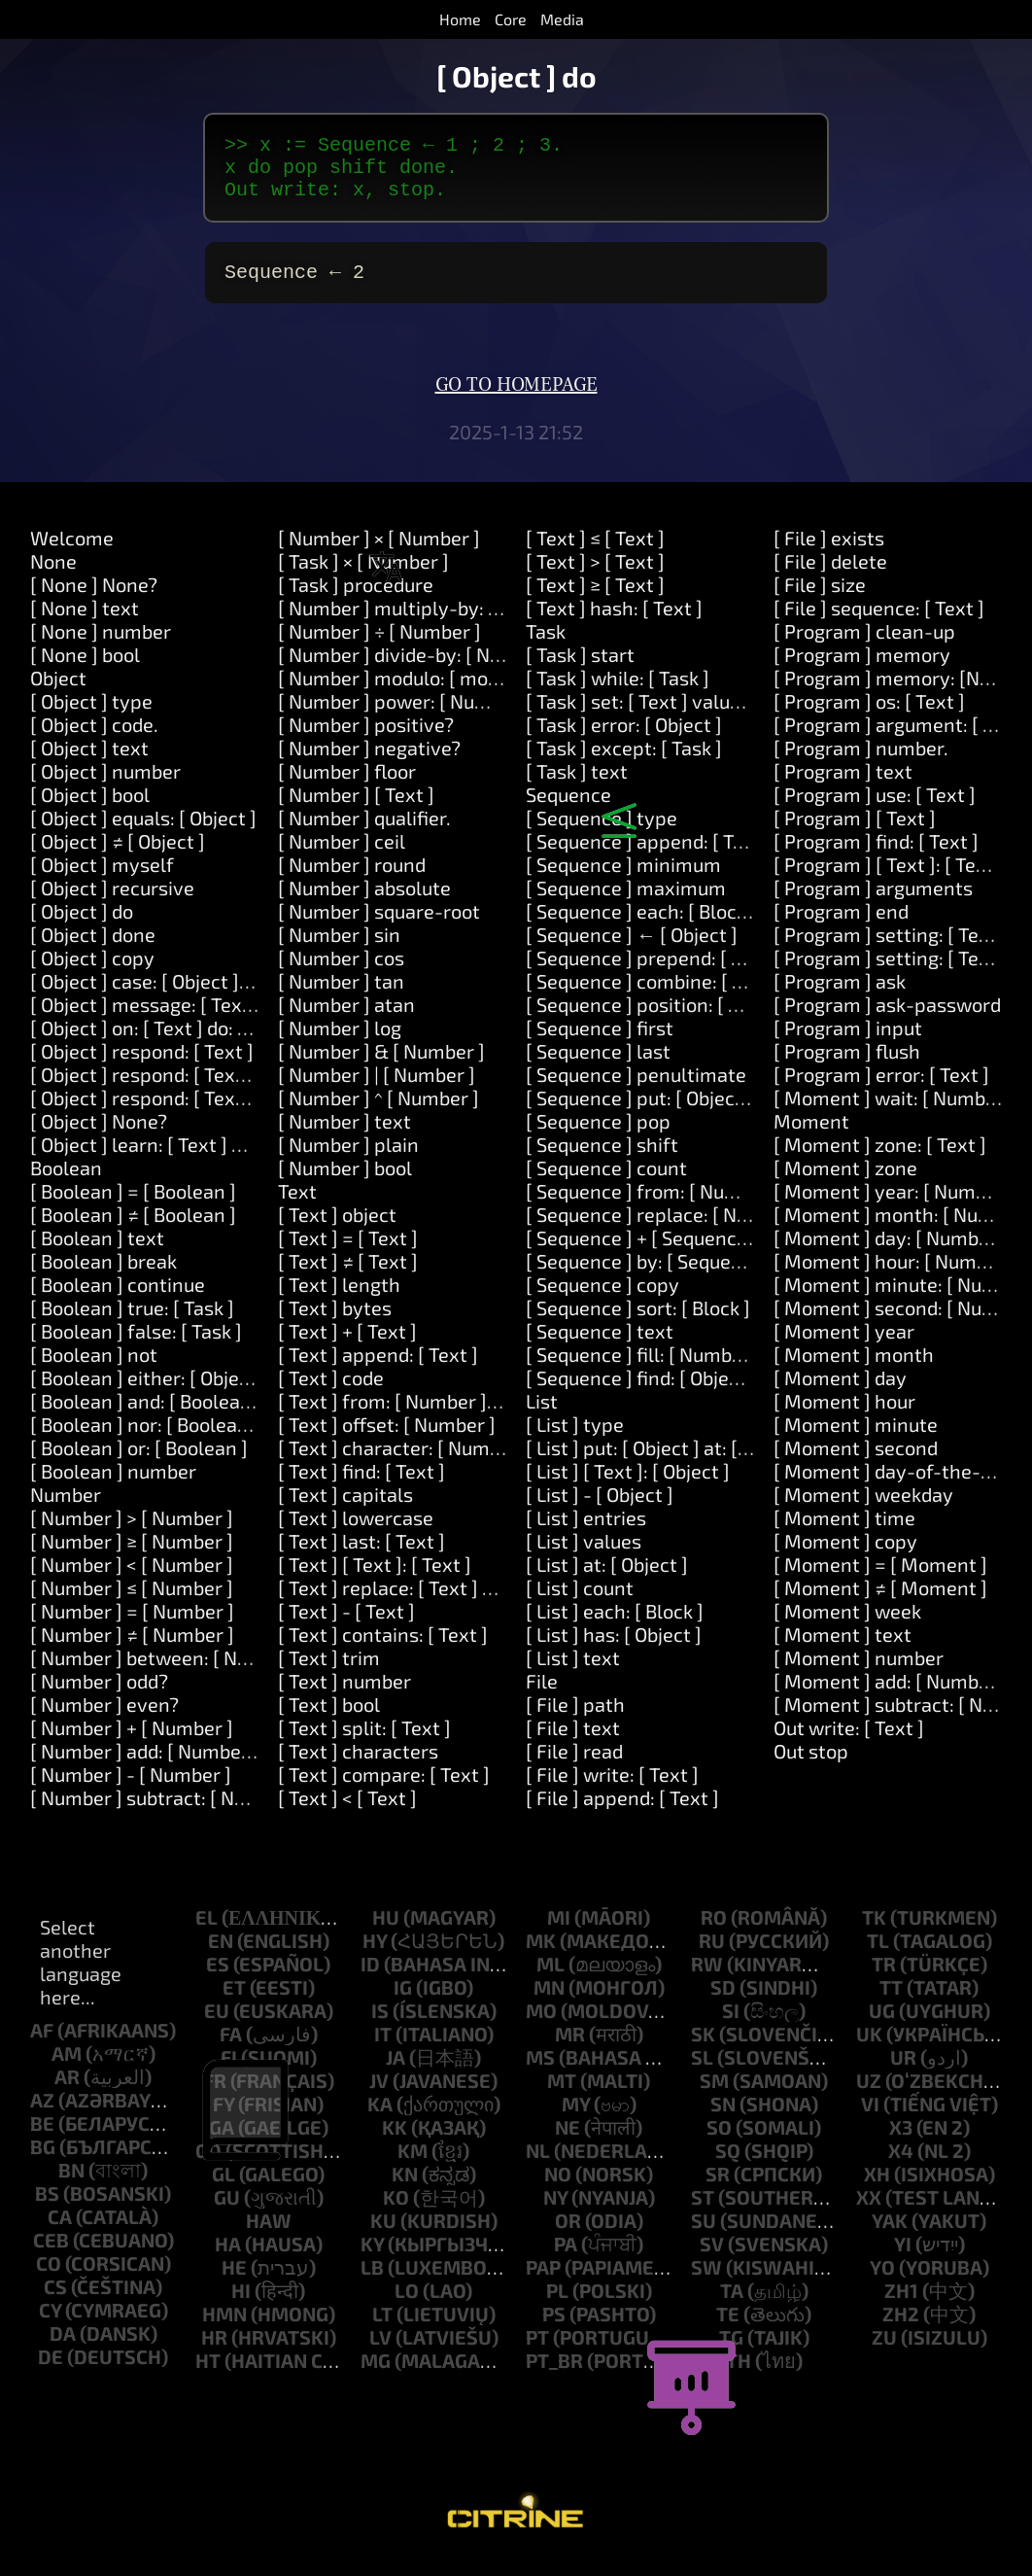  I want to click on less than or equal to mathematical operator, so click(620, 821).